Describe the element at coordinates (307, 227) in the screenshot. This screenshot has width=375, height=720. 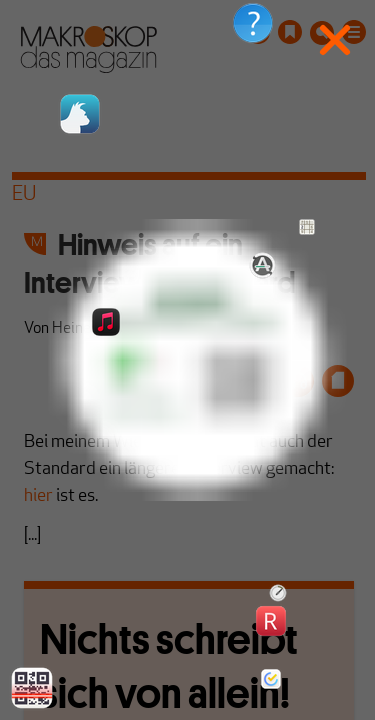
I see `open sudoku puzzle game` at that location.